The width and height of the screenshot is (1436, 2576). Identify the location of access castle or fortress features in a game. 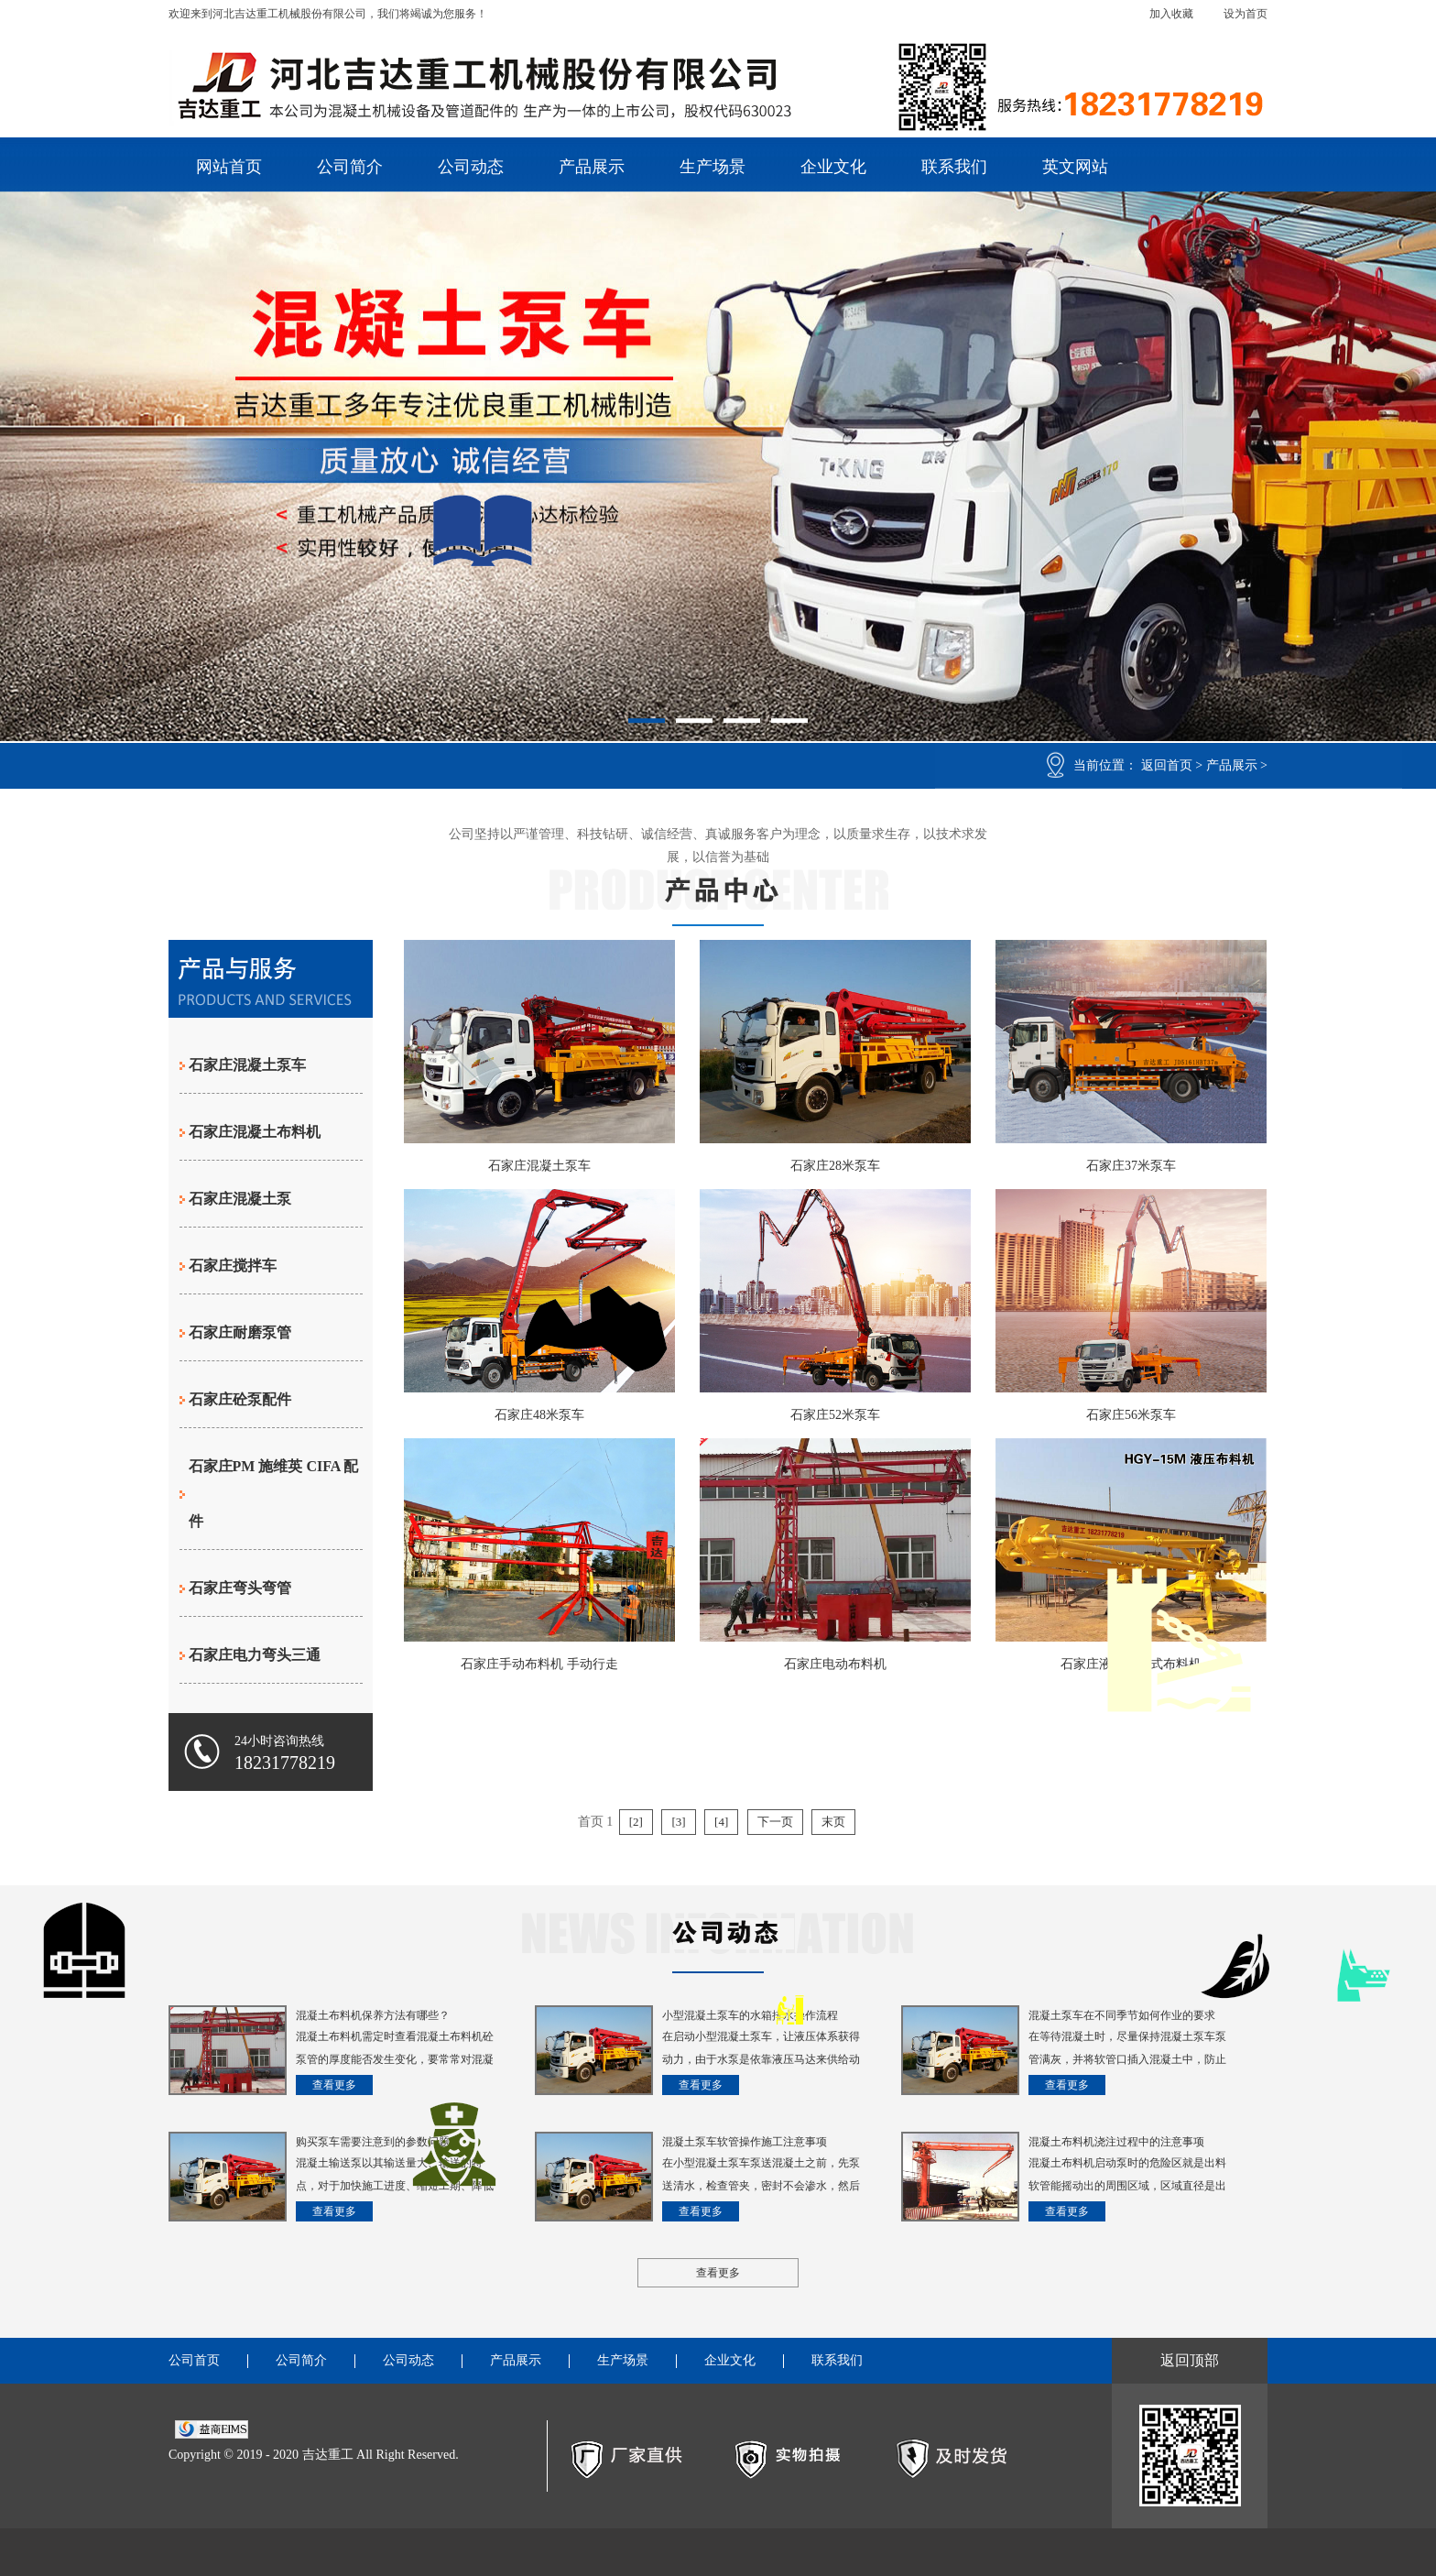
(1179, 1640).